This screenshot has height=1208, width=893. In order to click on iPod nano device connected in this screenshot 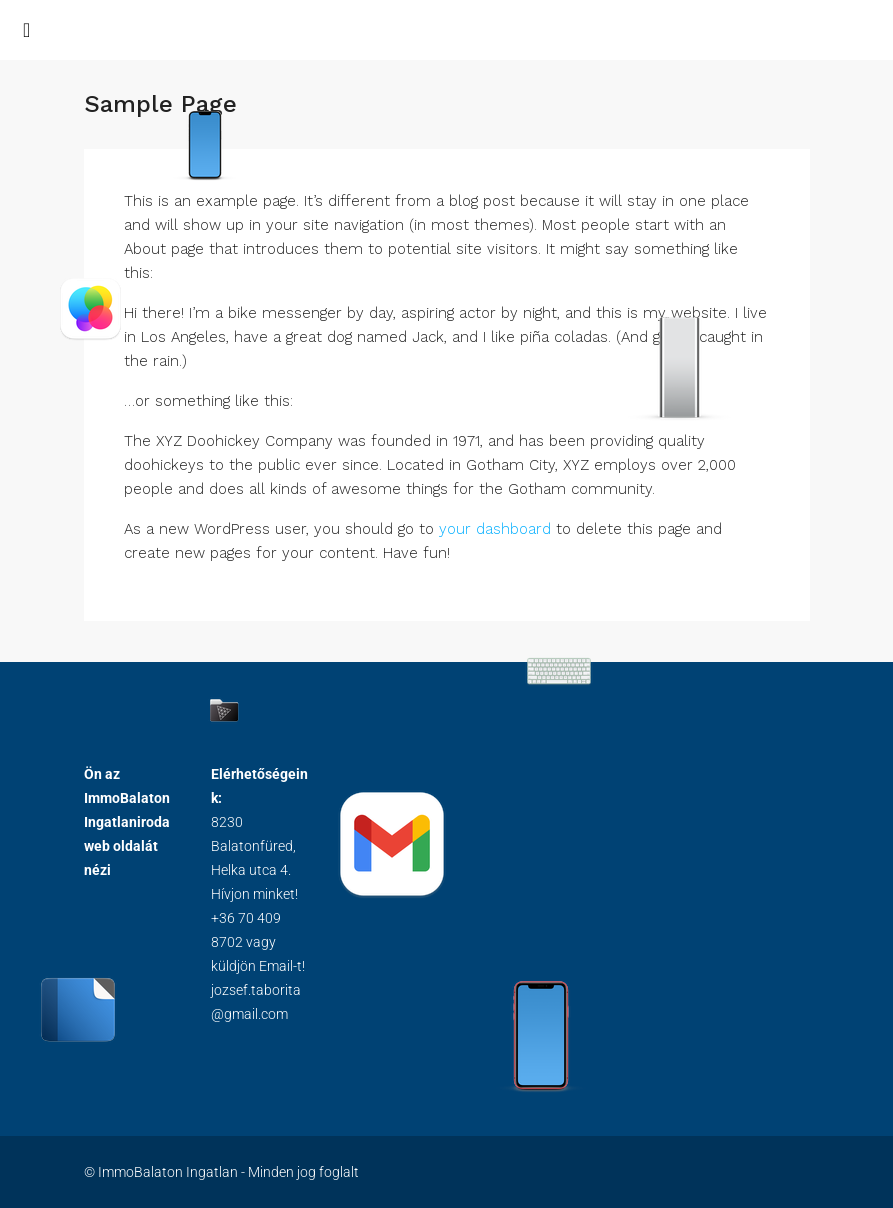, I will do `click(679, 369)`.